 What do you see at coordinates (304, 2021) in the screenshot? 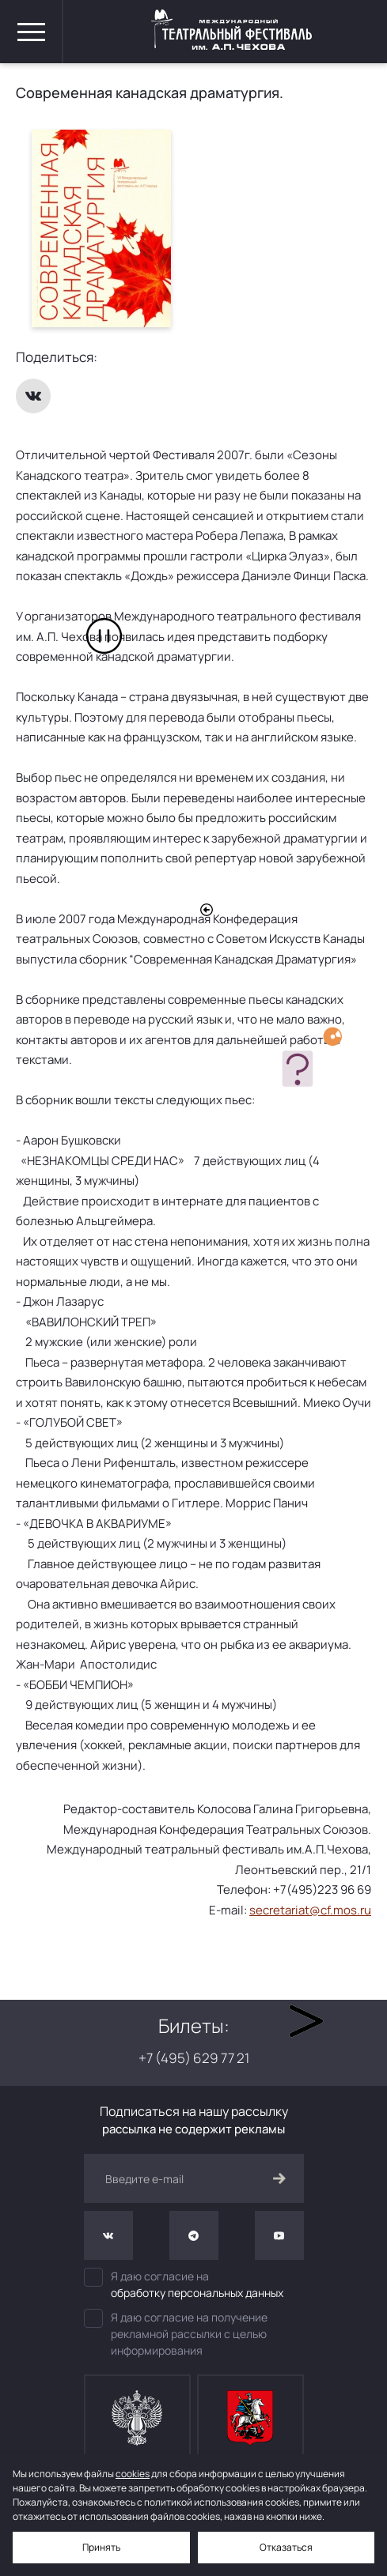
I see `navigate to the next item or page` at bounding box center [304, 2021].